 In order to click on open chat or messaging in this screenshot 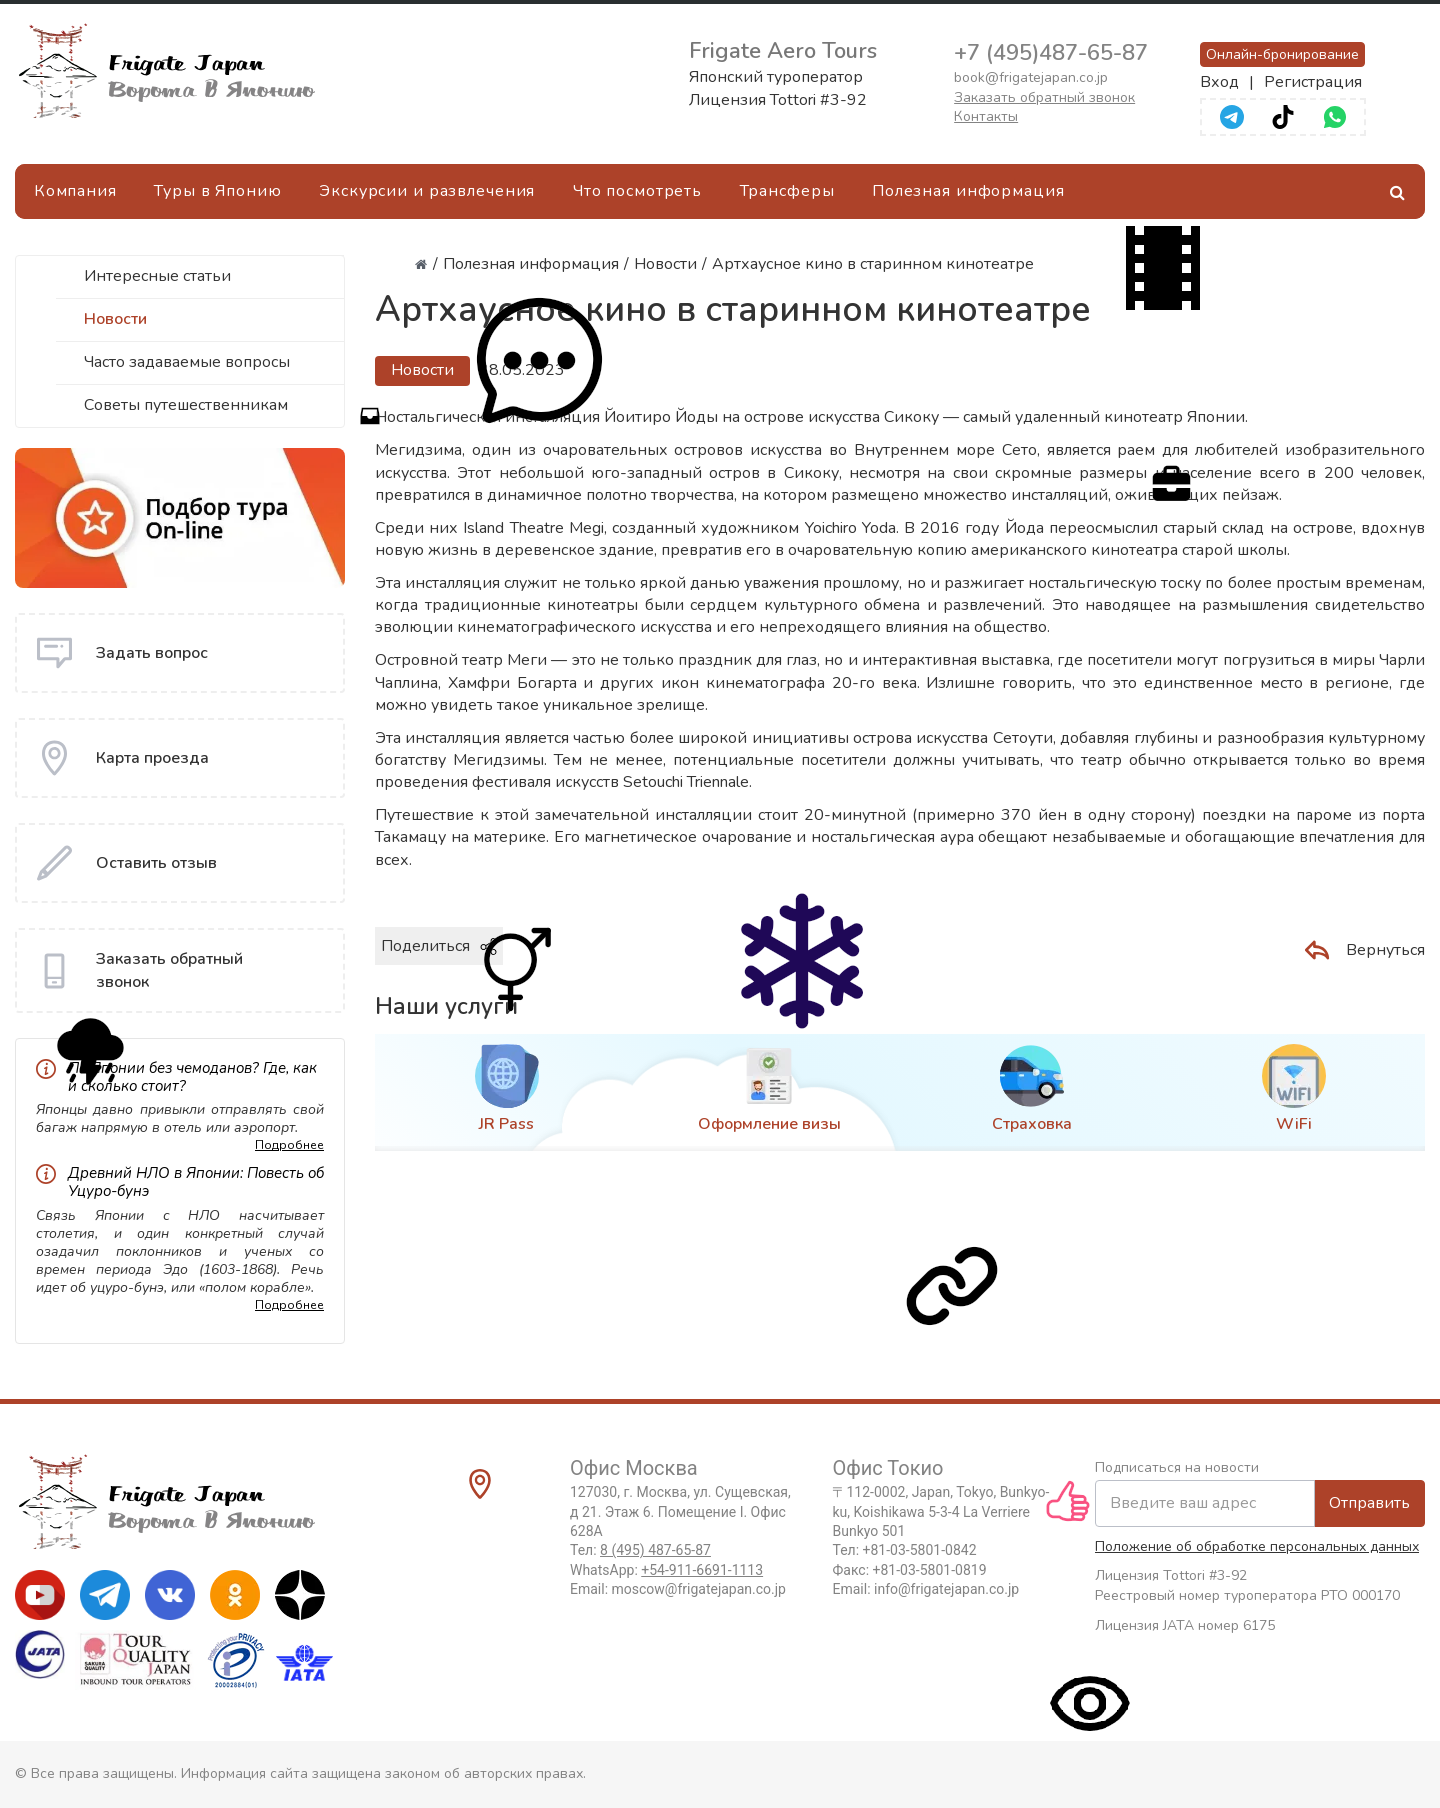, I will do `click(539, 360)`.